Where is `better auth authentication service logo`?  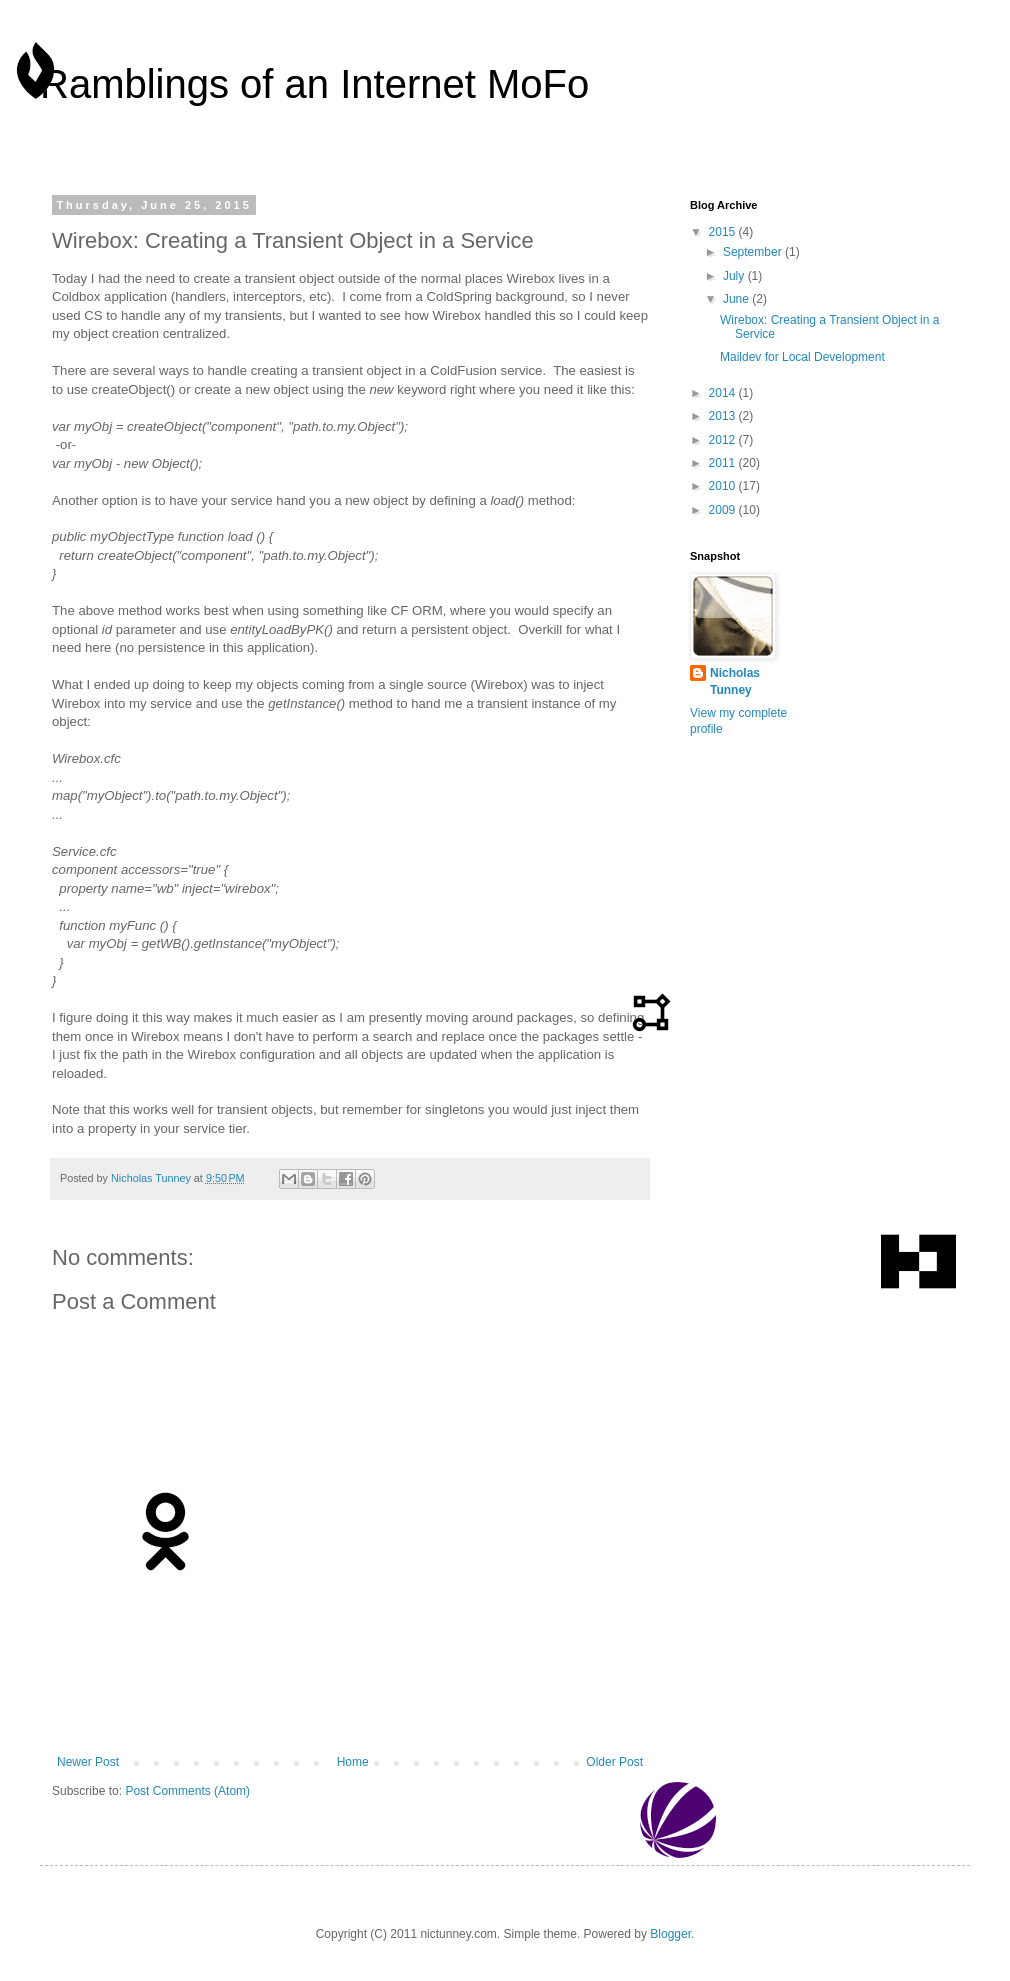
better auth authentication service logo is located at coordinates (918, 1261).